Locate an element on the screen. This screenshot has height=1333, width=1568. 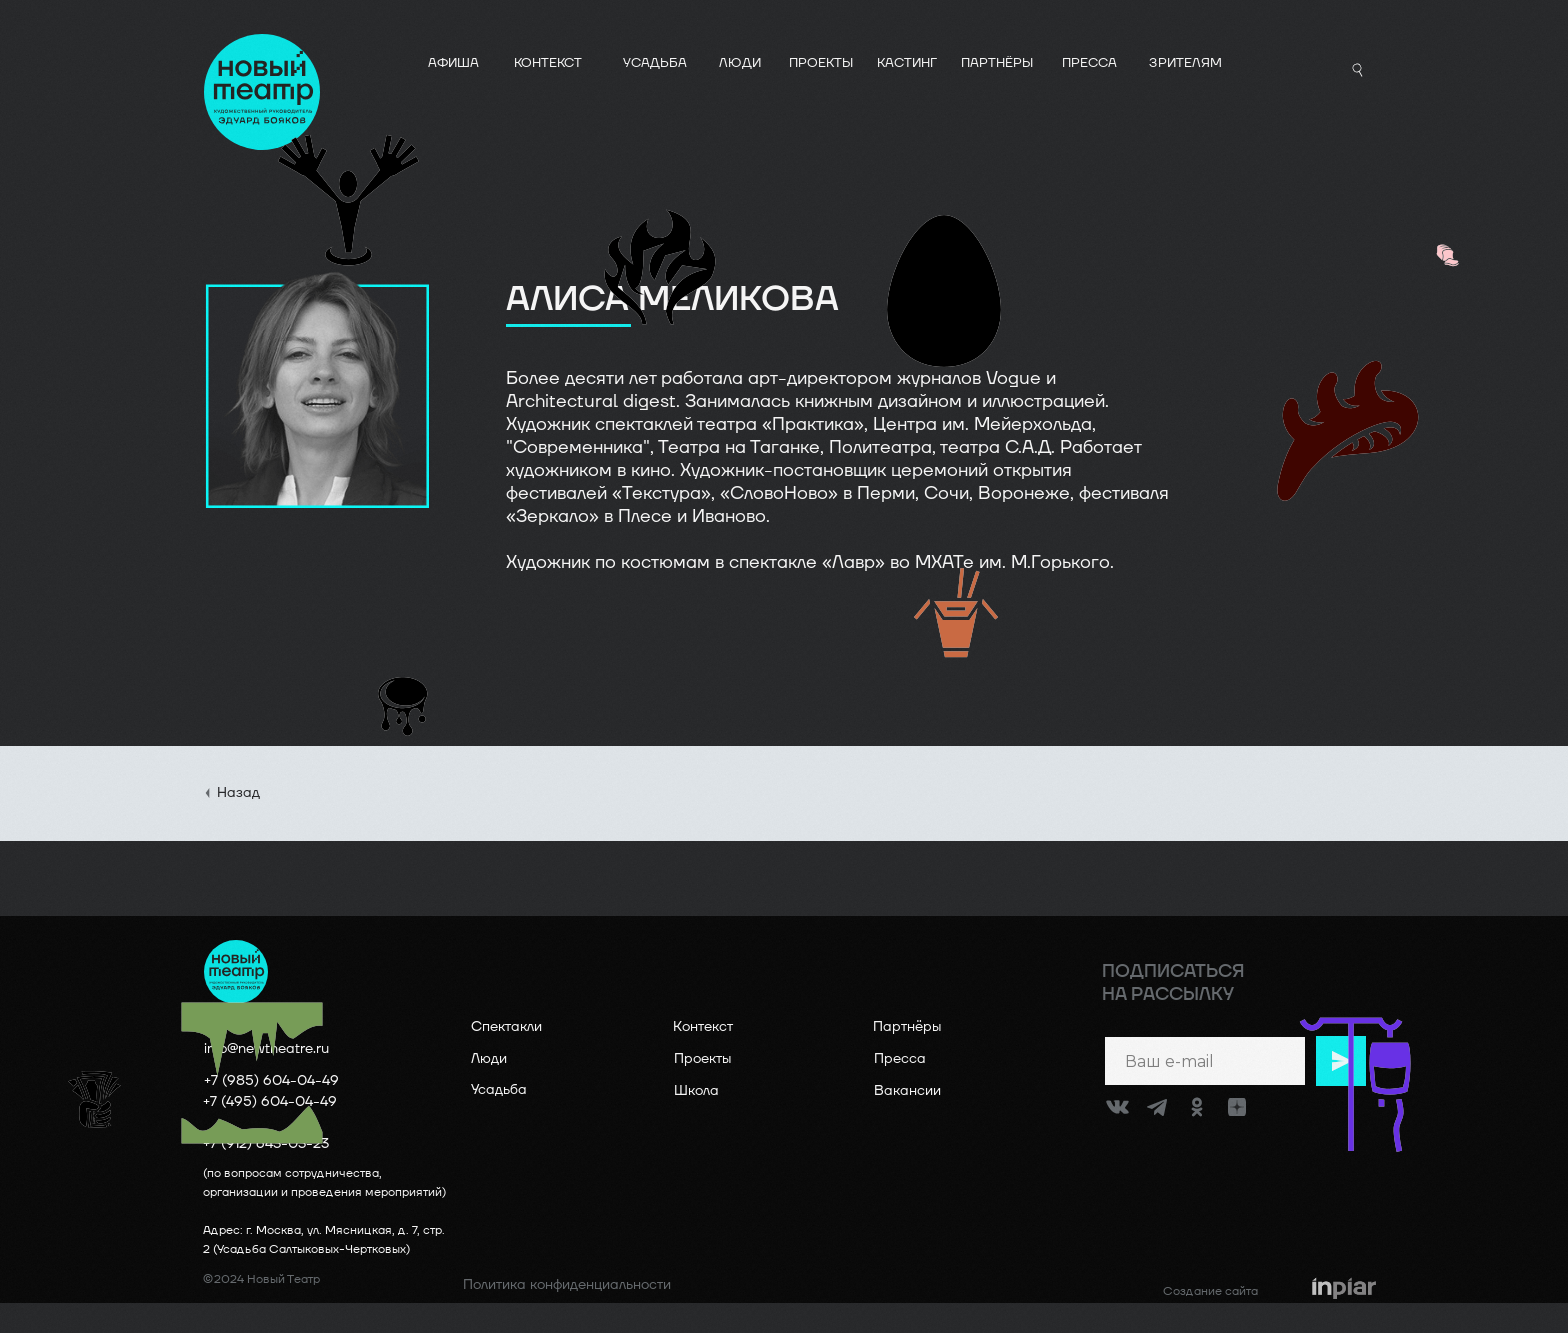
bread or bakery item in a cooking game is located at coordinates (1447, 255).